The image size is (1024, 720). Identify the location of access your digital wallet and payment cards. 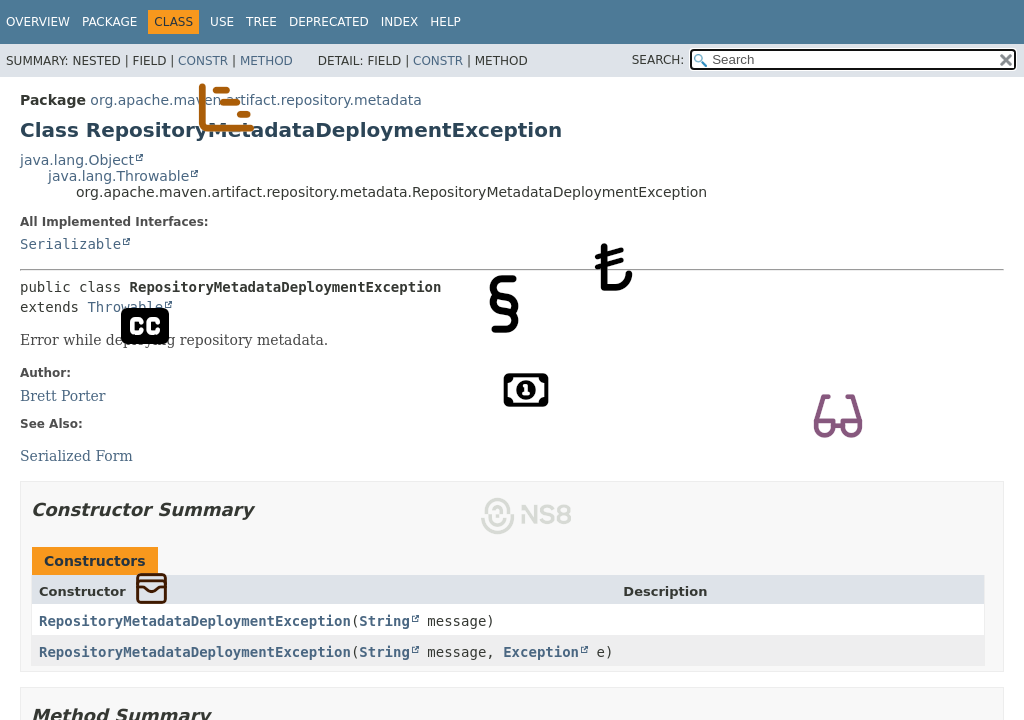
(151, 588).